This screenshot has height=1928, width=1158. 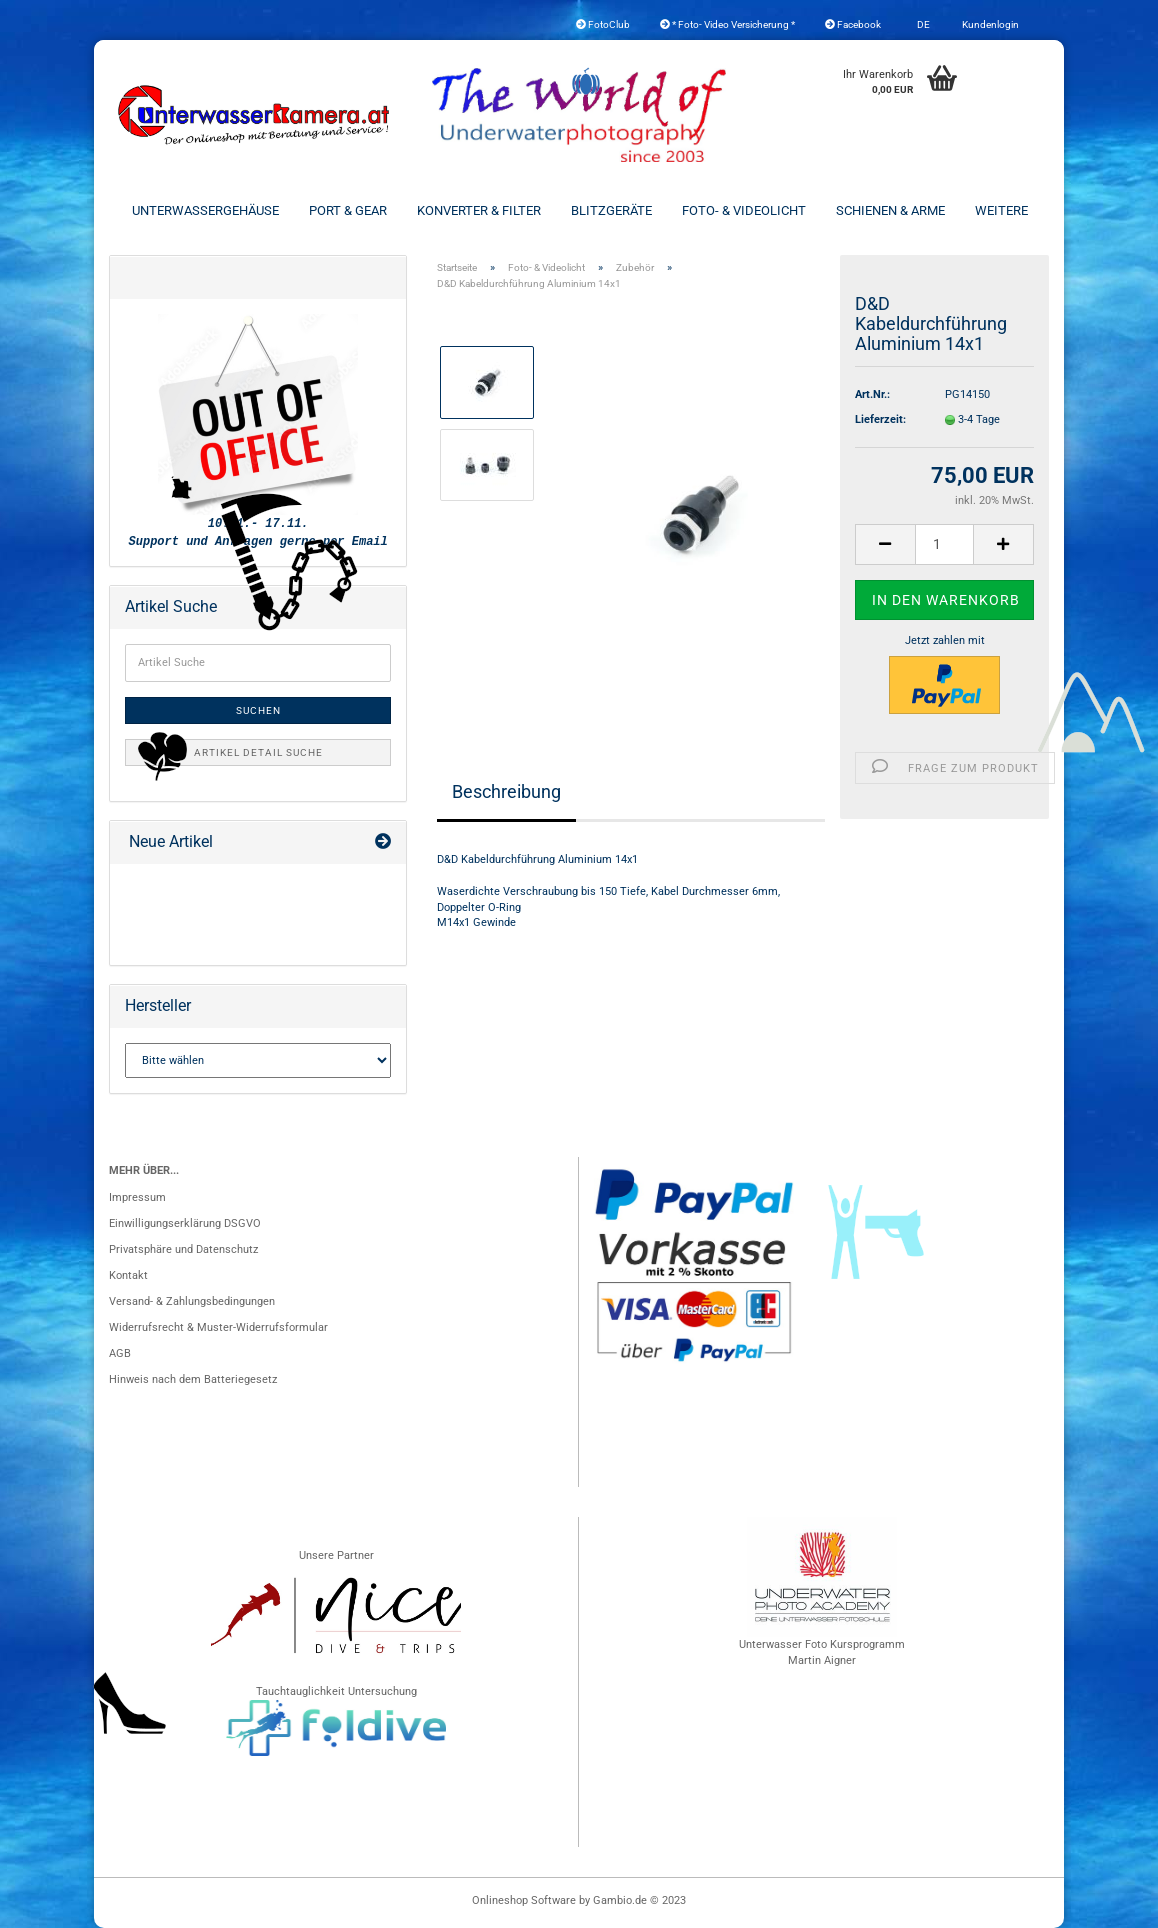 I want to click on browse women's footwear category, so click(x=130, y=1703).